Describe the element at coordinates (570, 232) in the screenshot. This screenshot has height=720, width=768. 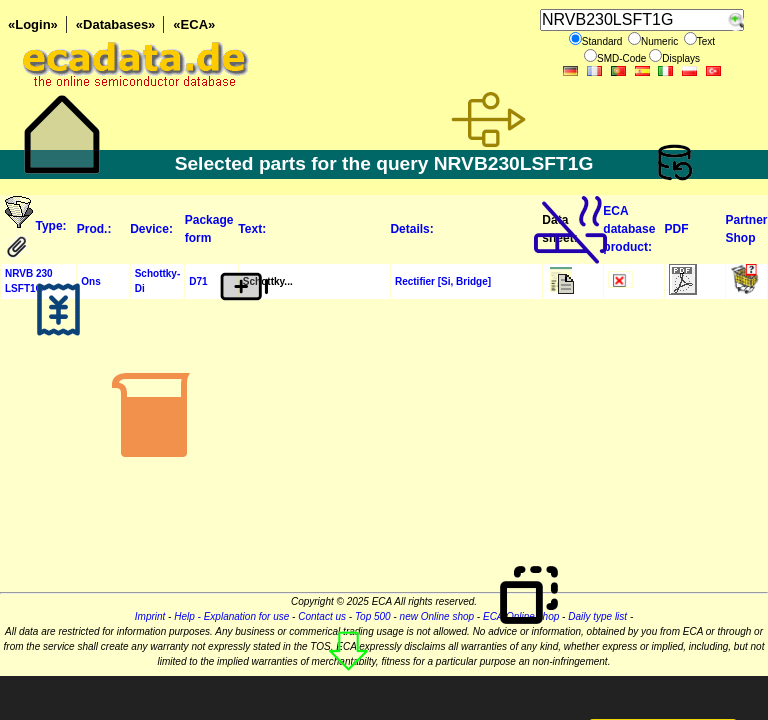
I see `no smoking zone indicator` at that location.